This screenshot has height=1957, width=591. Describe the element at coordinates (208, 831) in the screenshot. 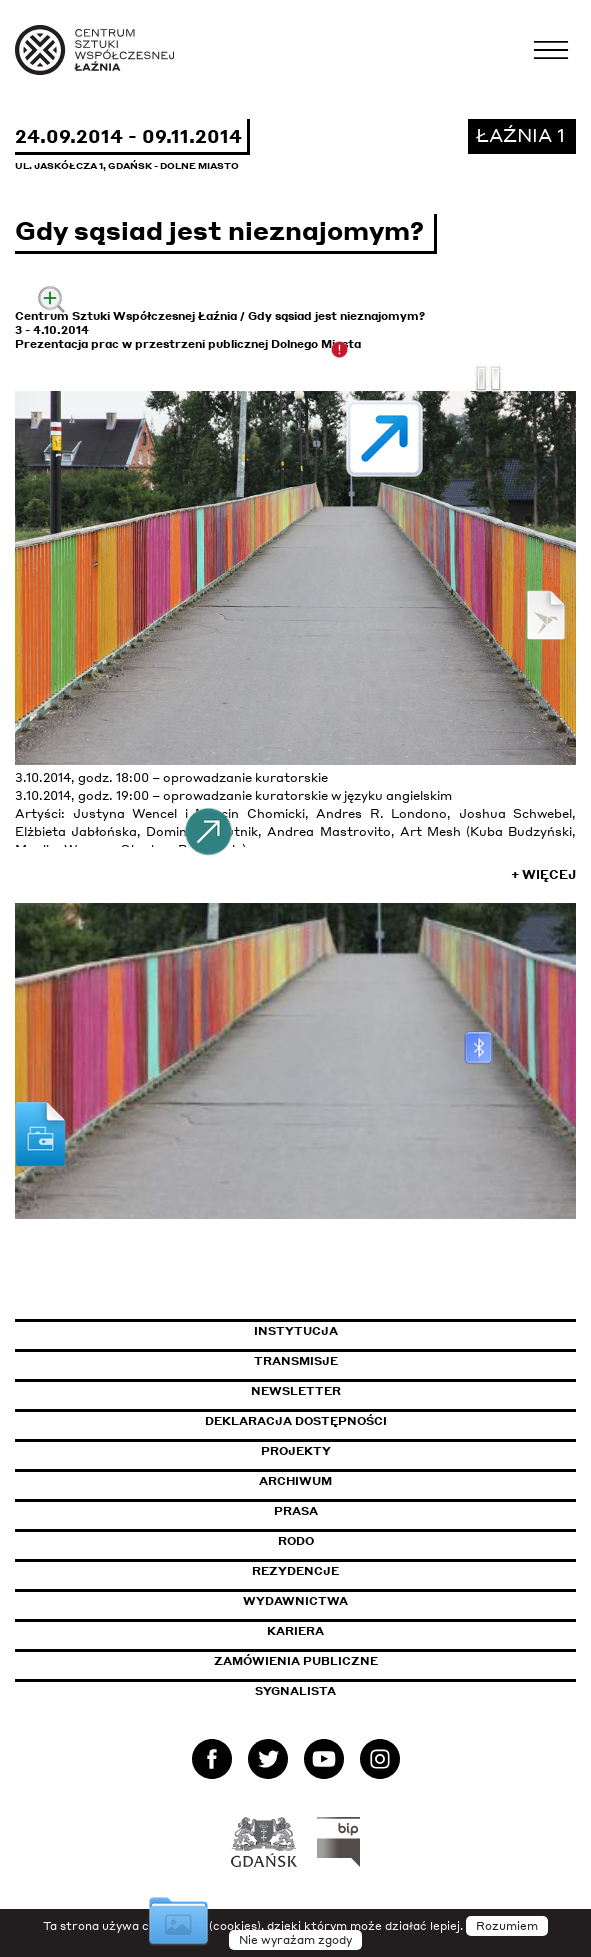

I see `indicates a symbolic link or shortcut to another file` at that location.